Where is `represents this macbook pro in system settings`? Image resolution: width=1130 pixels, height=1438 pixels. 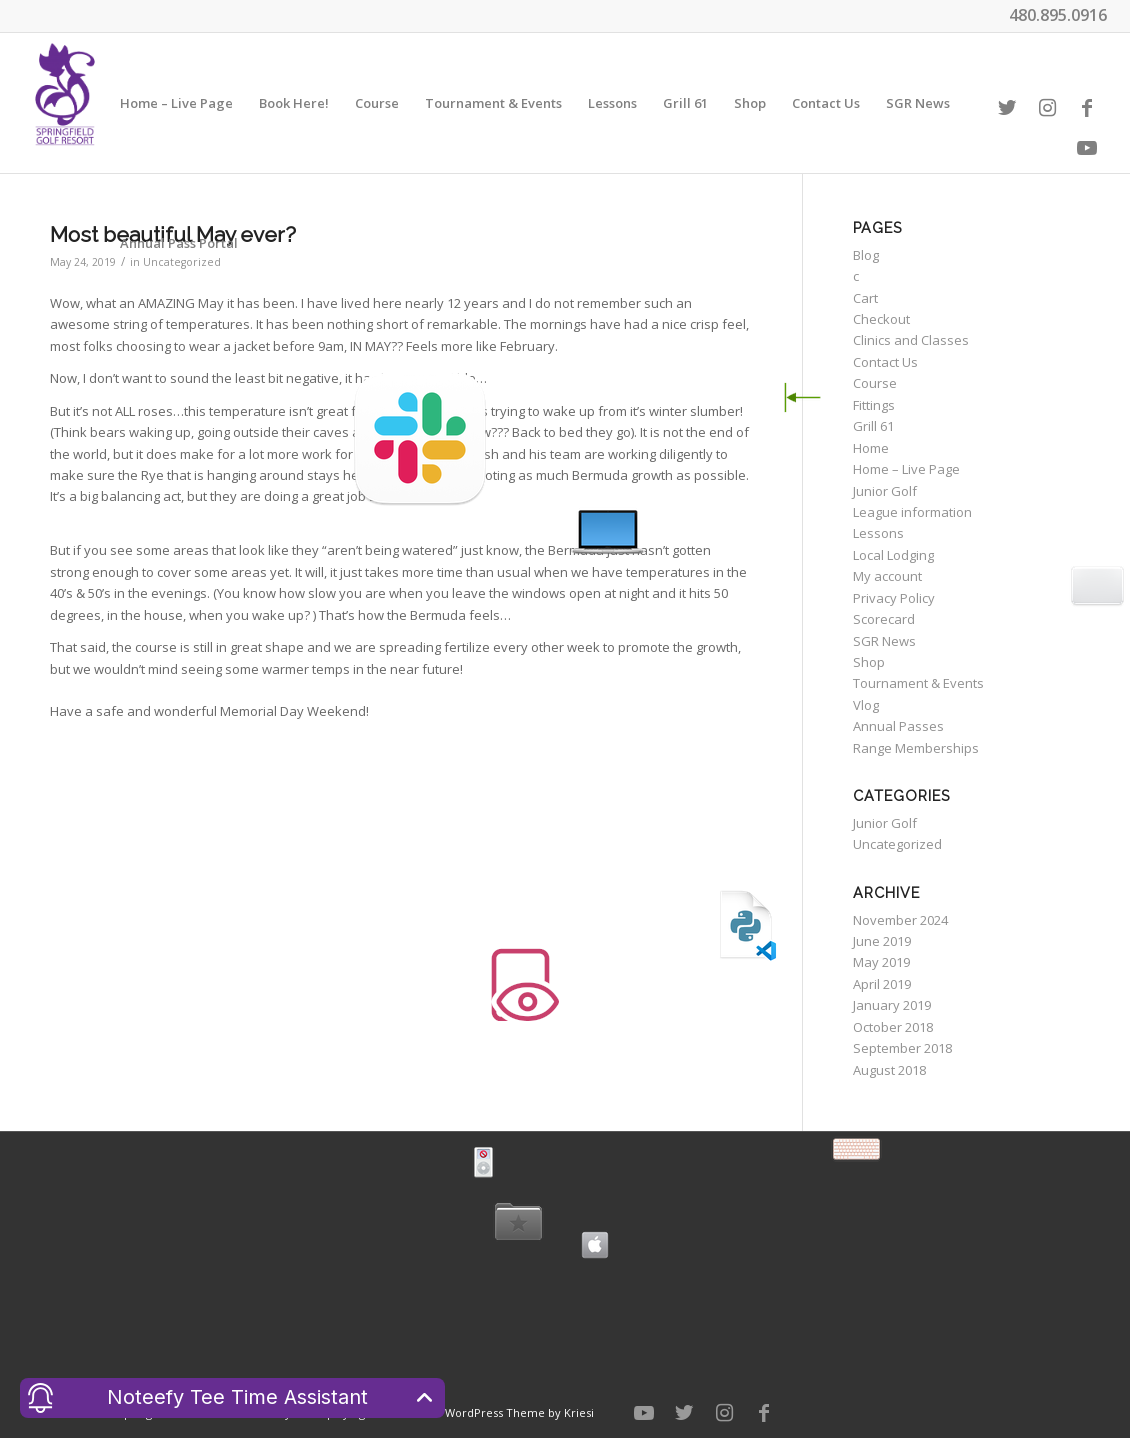
represents this macbook pro in system settings is located at coordinates (608, 531).